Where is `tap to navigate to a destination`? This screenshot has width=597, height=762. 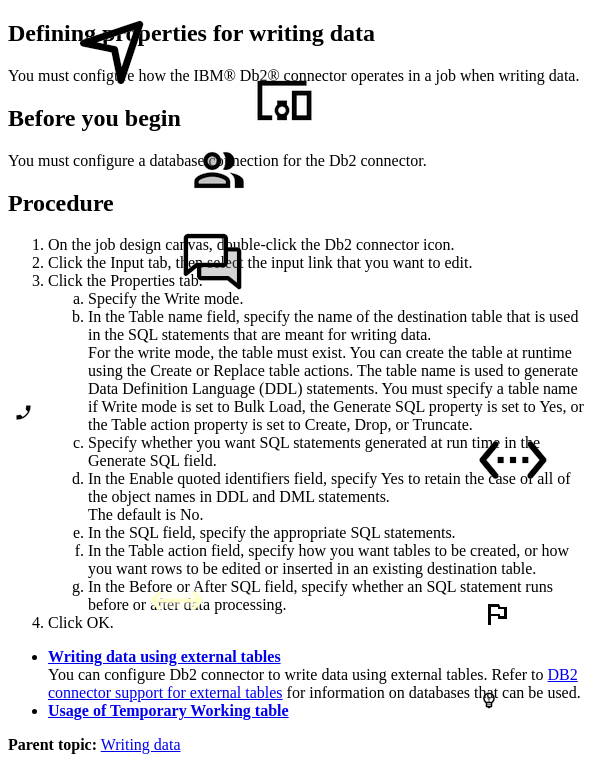 tap to navigate to a destination is located at coordinates (115, 49).